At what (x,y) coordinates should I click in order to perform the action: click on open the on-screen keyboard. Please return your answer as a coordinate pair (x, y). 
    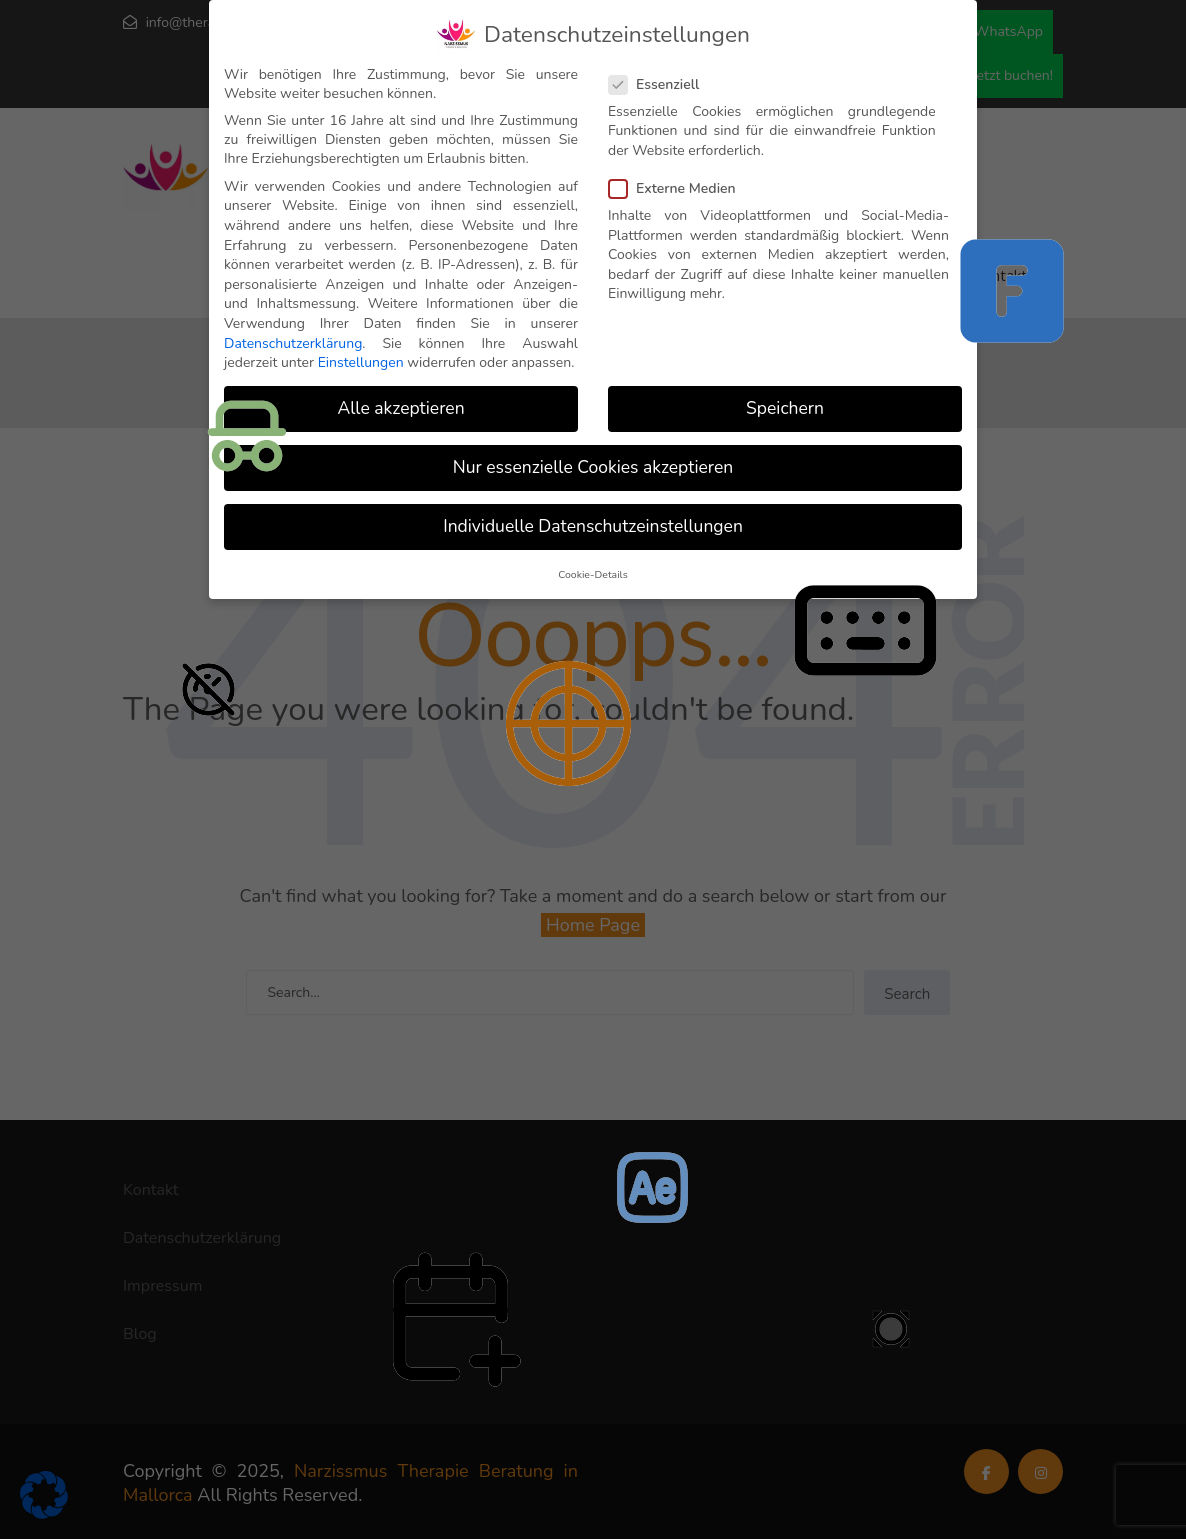
    Looking at the image, I should click on (865, 630).